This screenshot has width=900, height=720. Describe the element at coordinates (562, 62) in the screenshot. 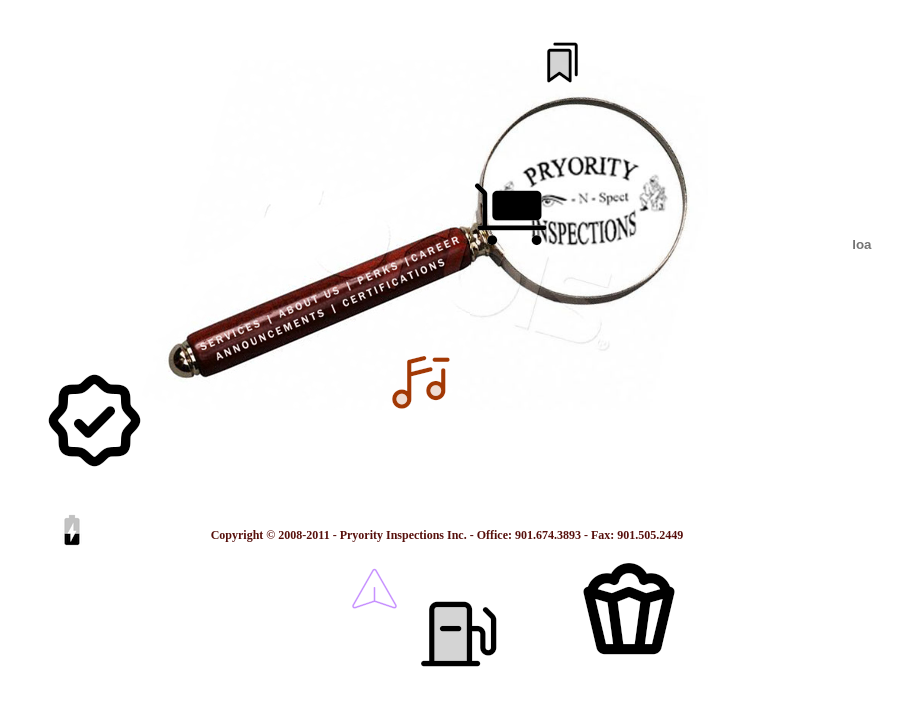

I see `view your saved bookmarks` at that location.